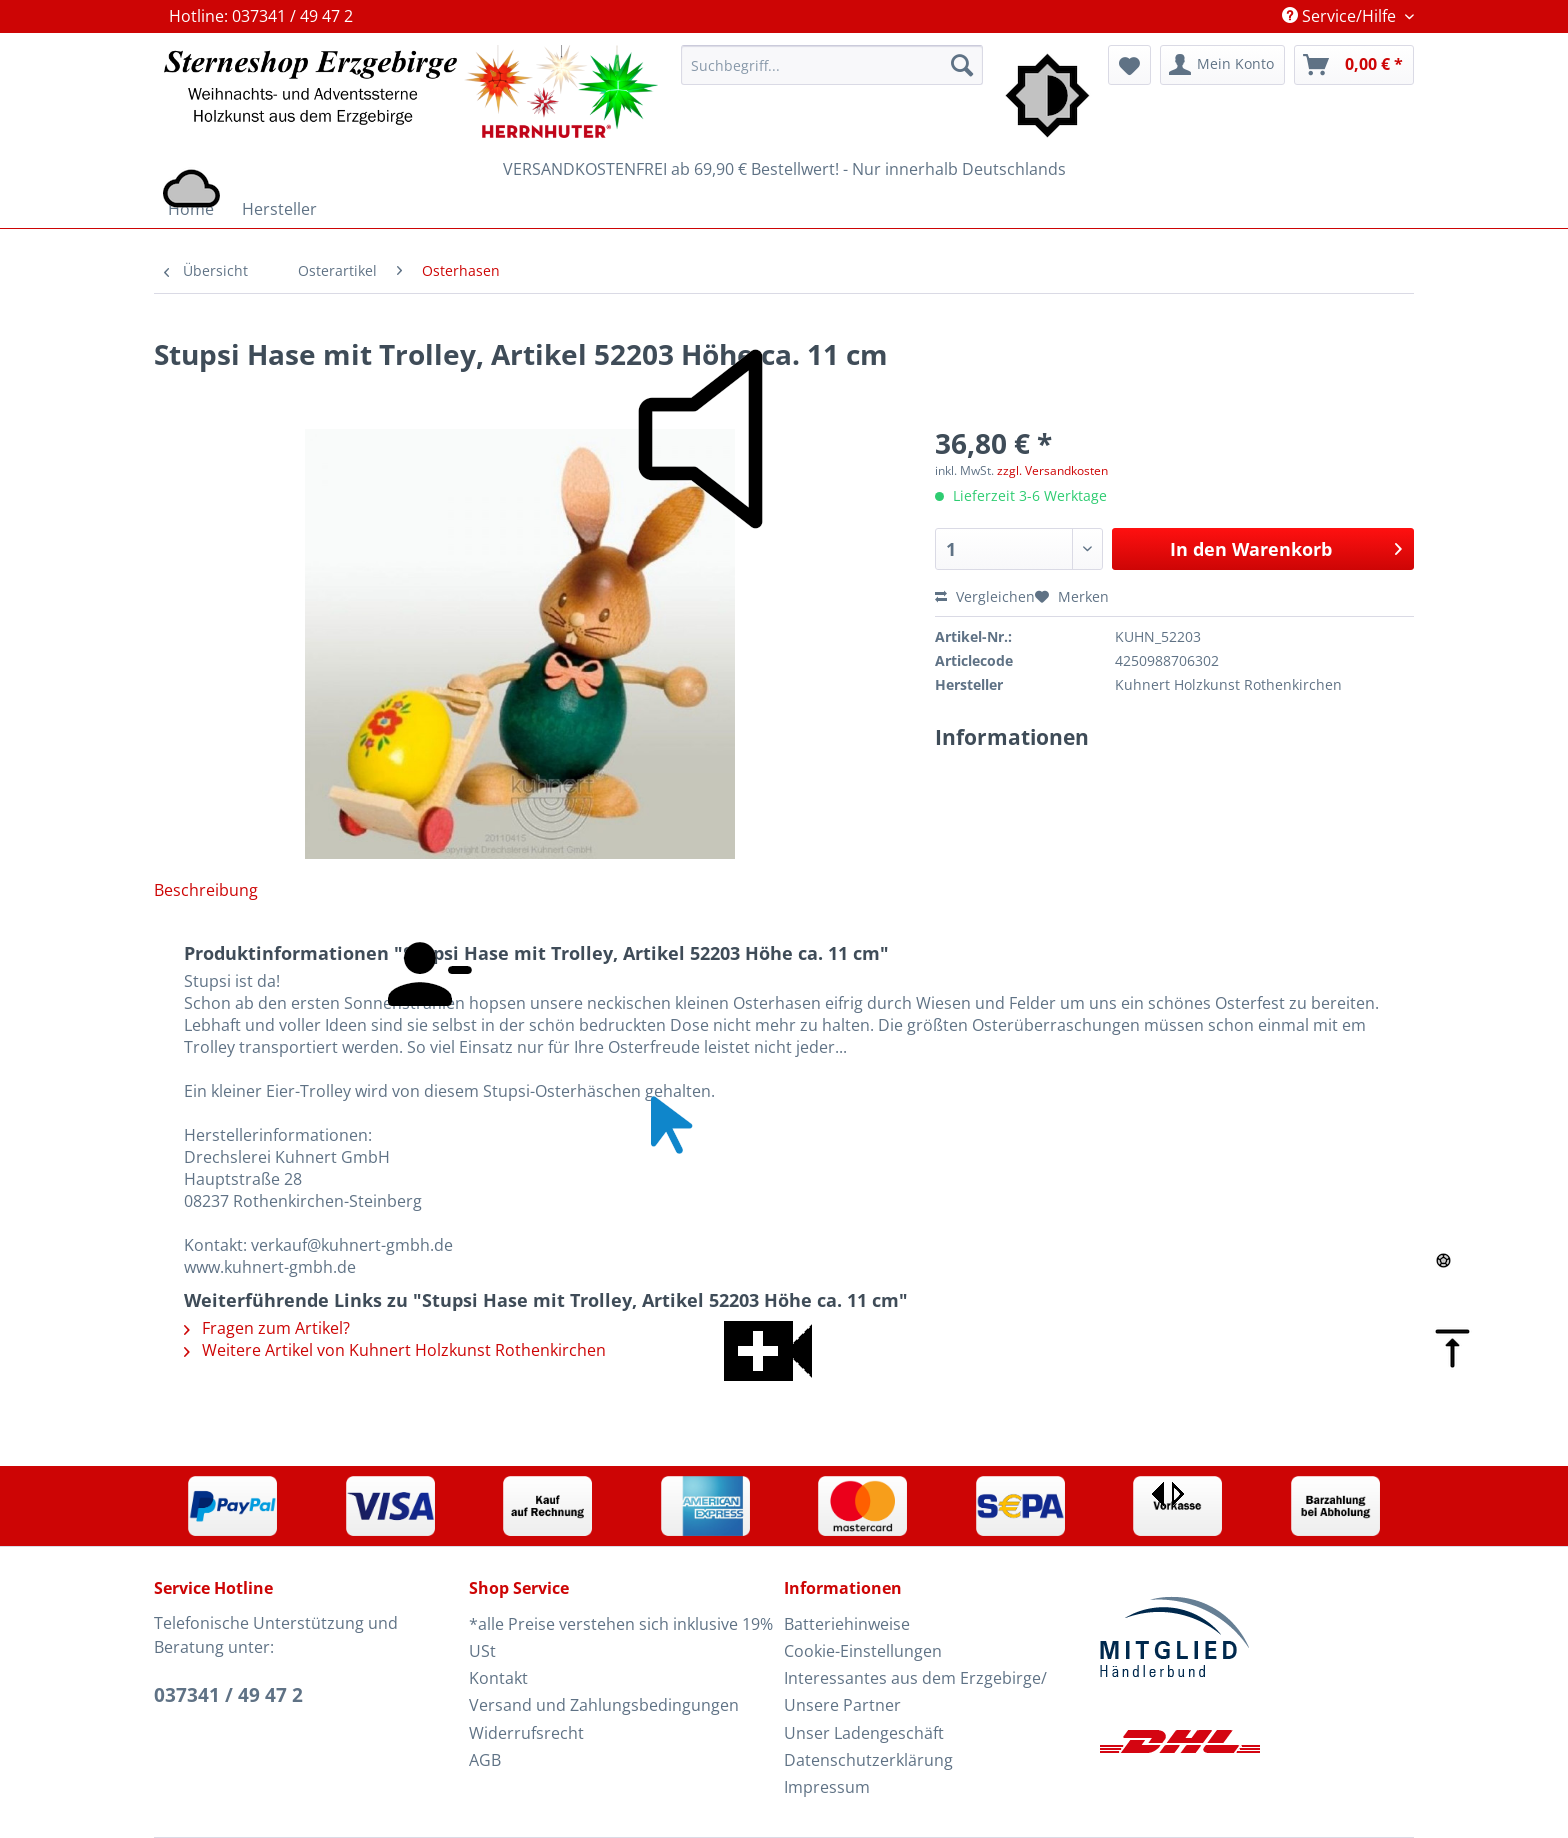 This screenshot has width=1568, height=1838. Describe the element at coordinates (1452, 1348) in the screenshot. I see `align content to the top` at that location.